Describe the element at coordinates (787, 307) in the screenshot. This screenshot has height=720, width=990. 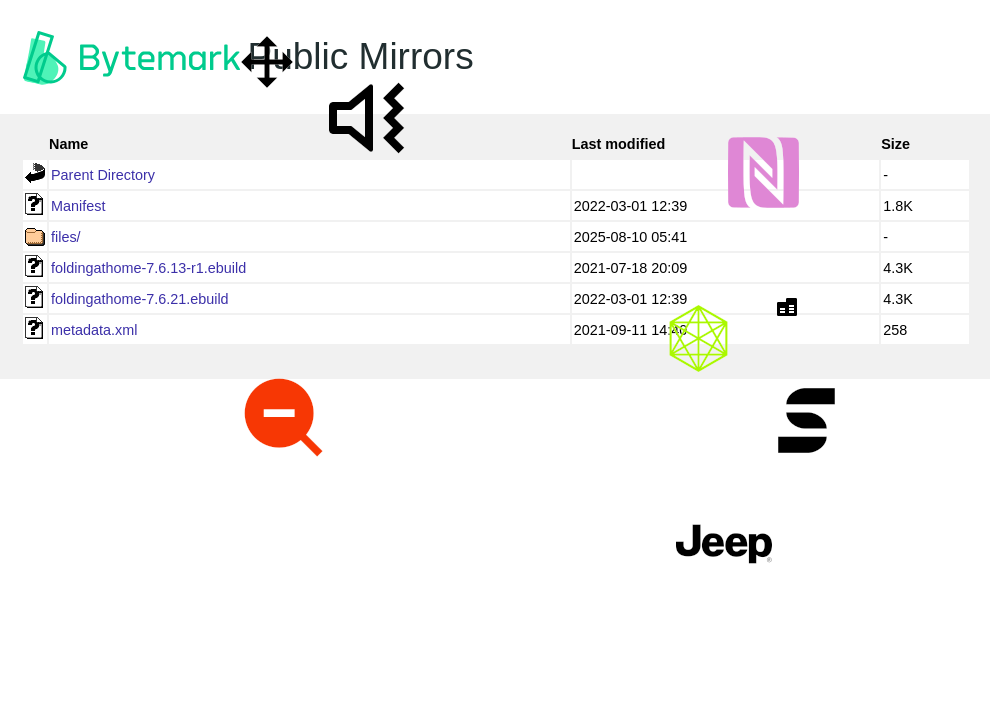
I see `access database or data storage` at that location.